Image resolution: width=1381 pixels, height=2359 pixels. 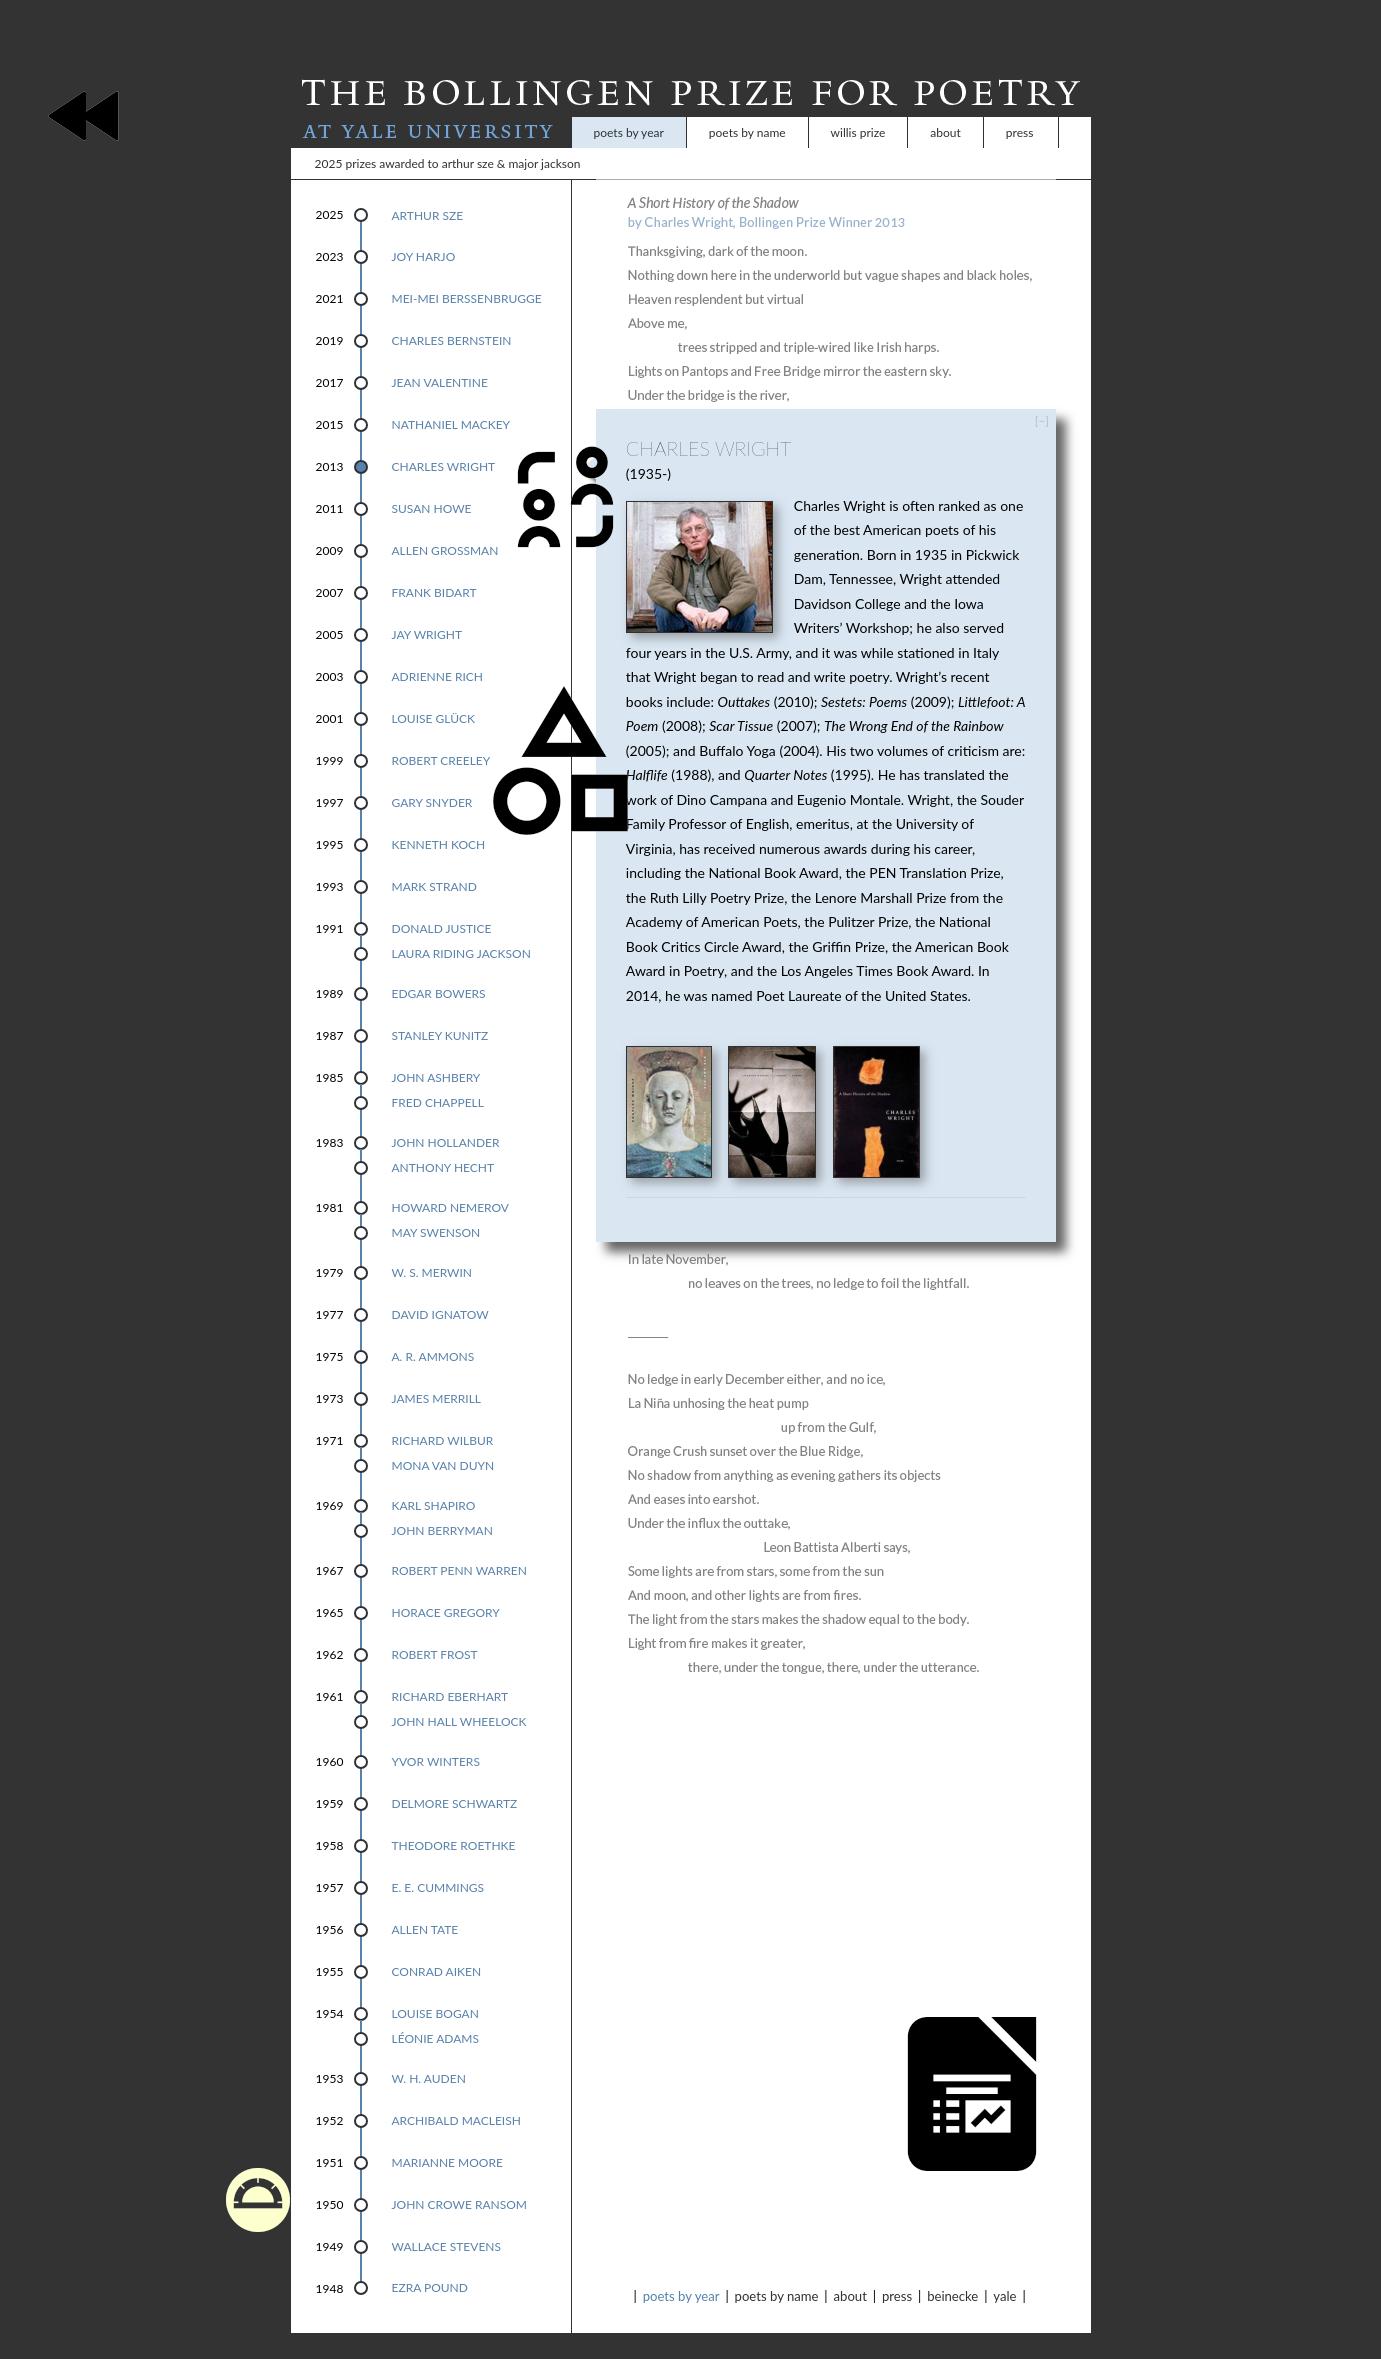 What do you see at coordinates (564, 764) in the screenshot?
I see `access shape tools and drawing options` at bounding box center [564, 764].